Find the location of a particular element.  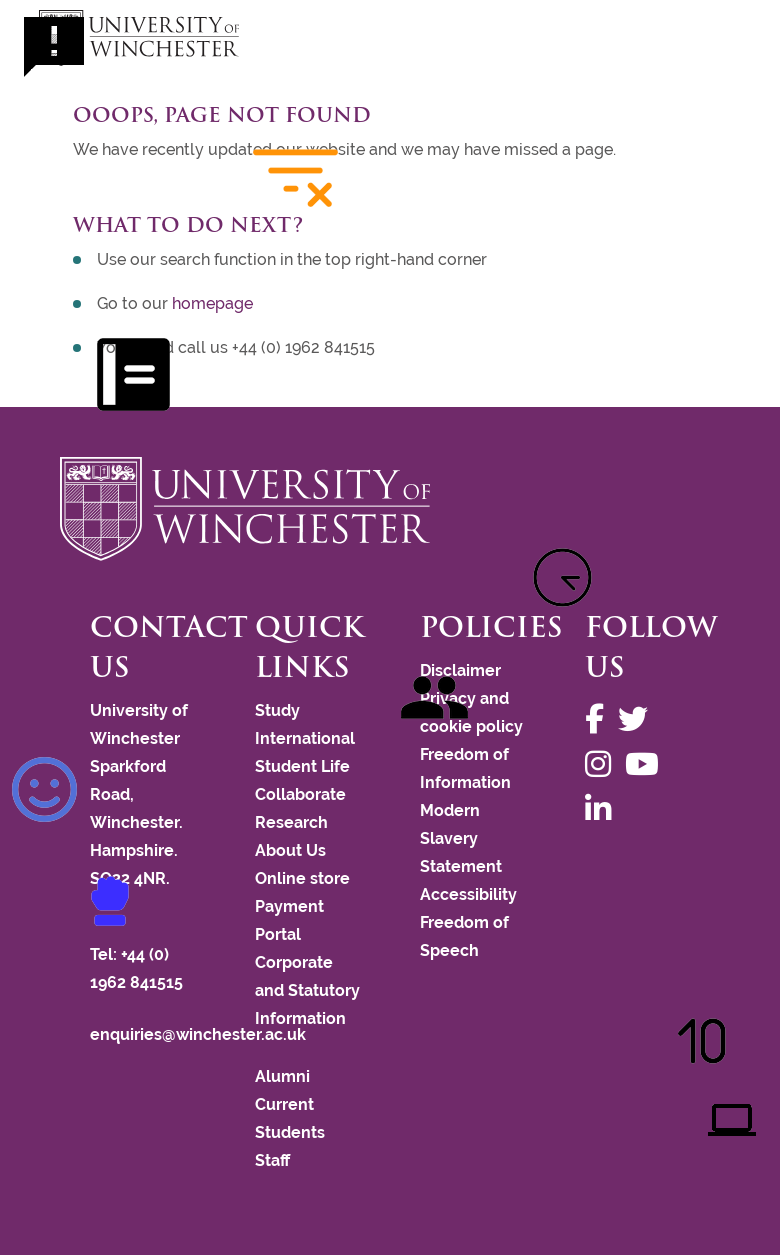

indicates a fist bump or greeting gesture is located at coordinates (110, 901).